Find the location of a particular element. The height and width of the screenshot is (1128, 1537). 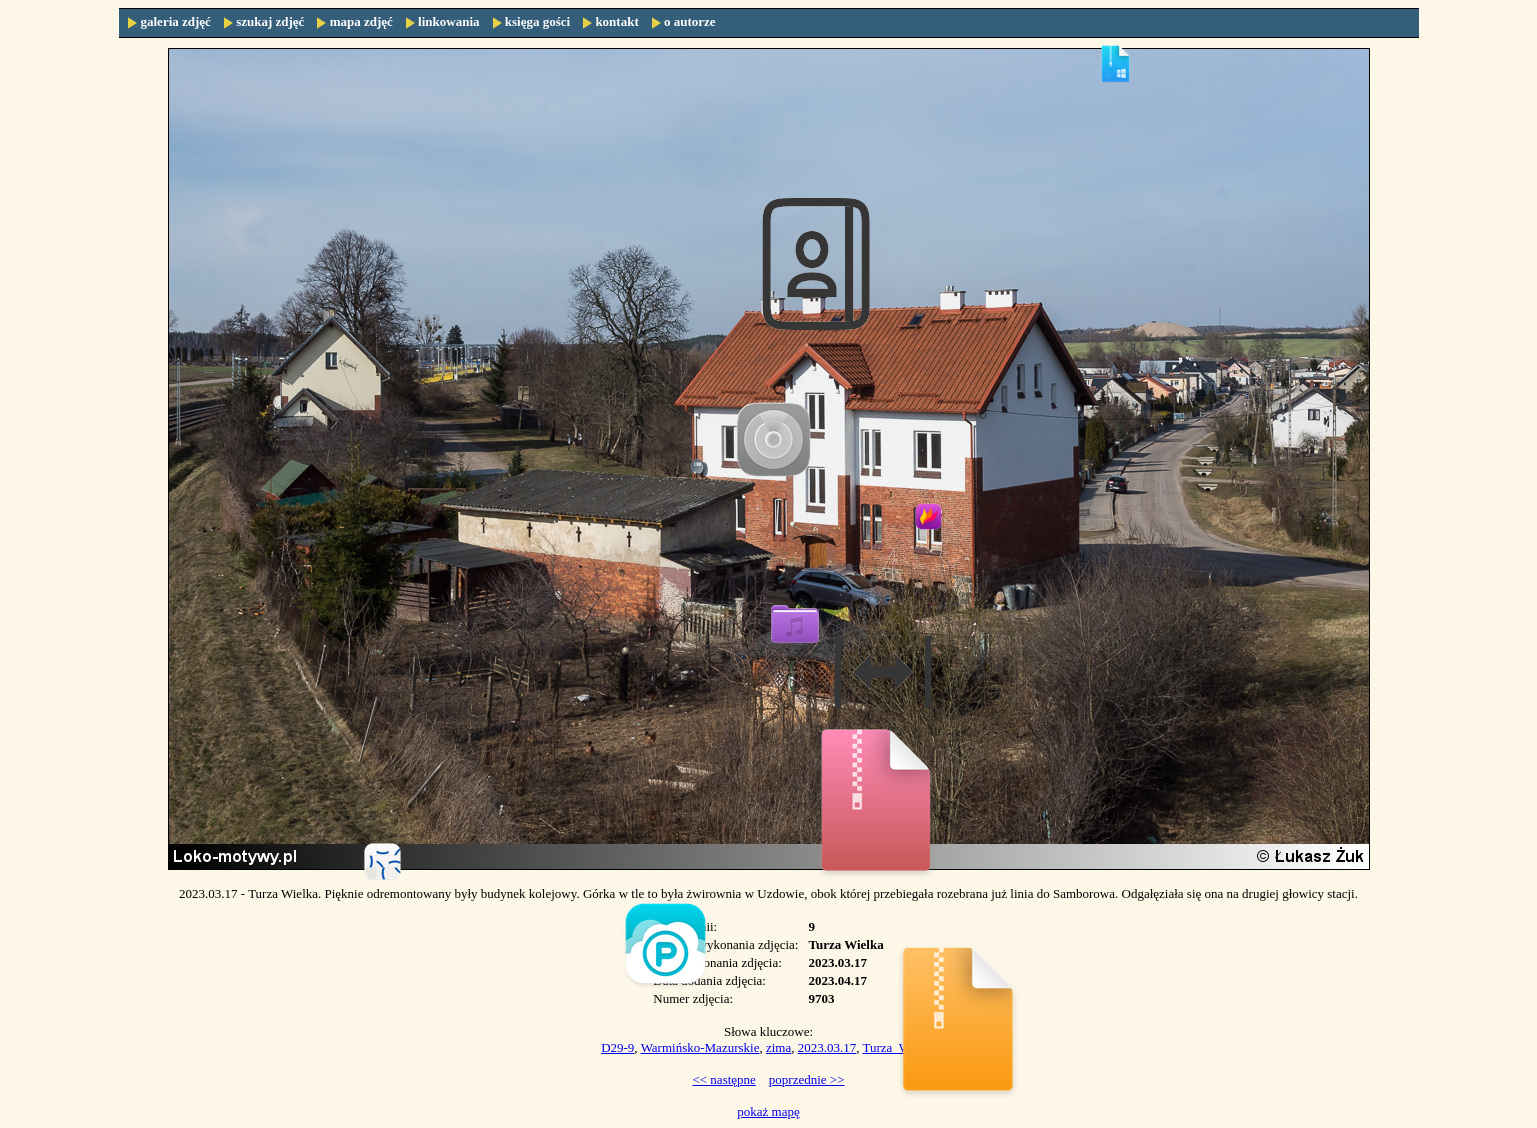

compressed tar archive file is located at coordinates (876, 803).